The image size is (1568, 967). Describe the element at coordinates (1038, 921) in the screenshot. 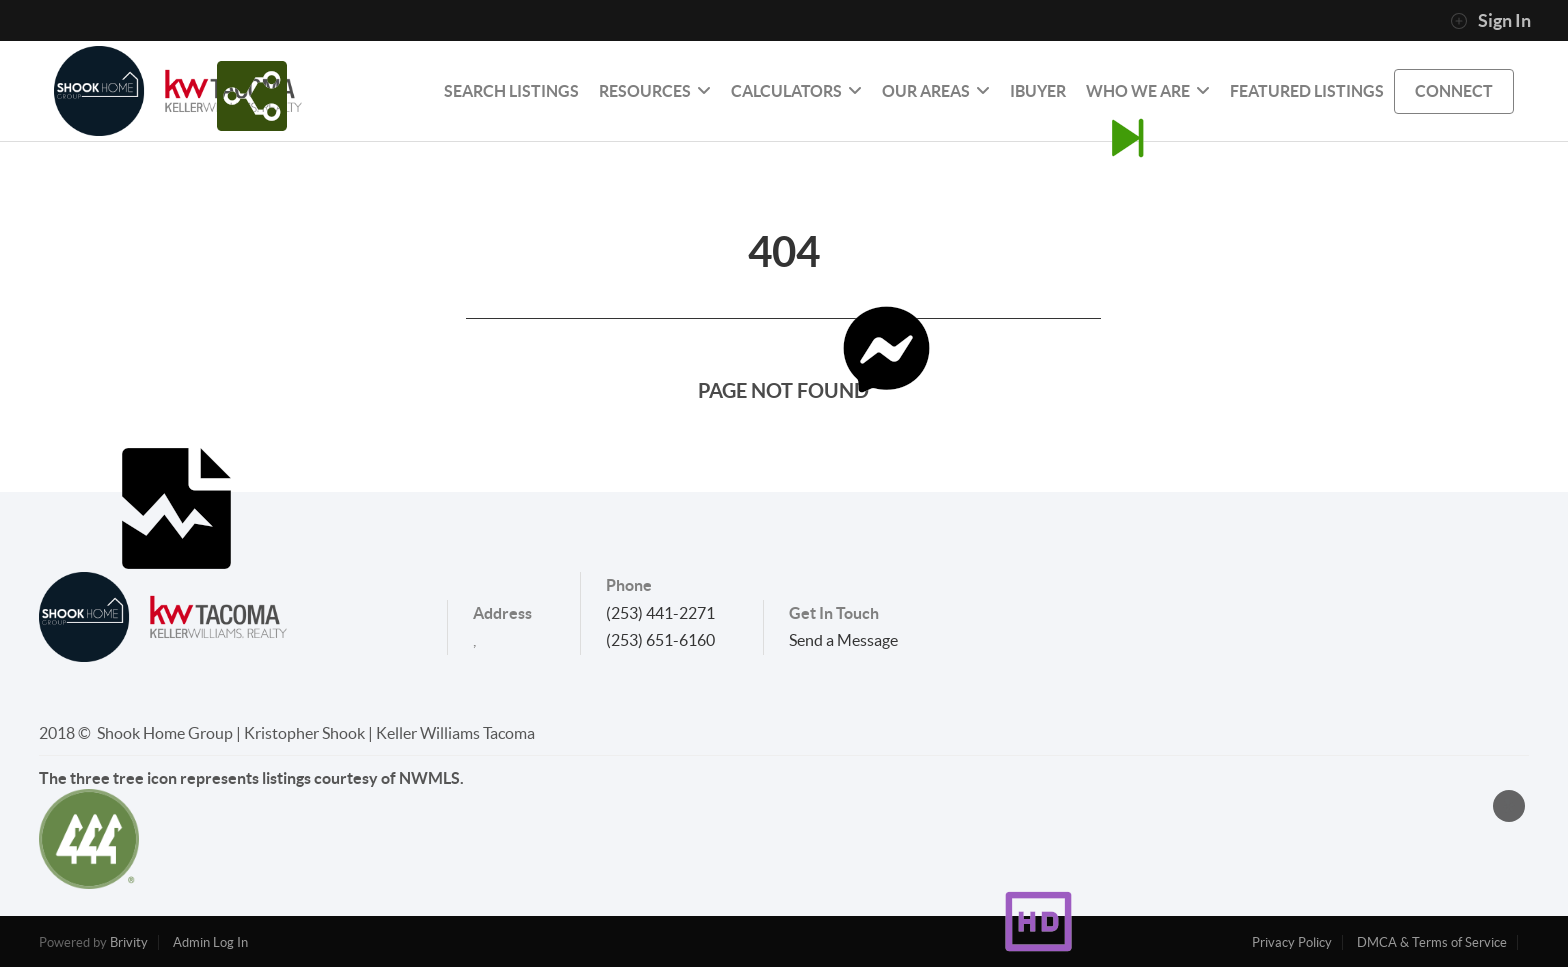

I see `indicates high-definition video quality is available` at that location.